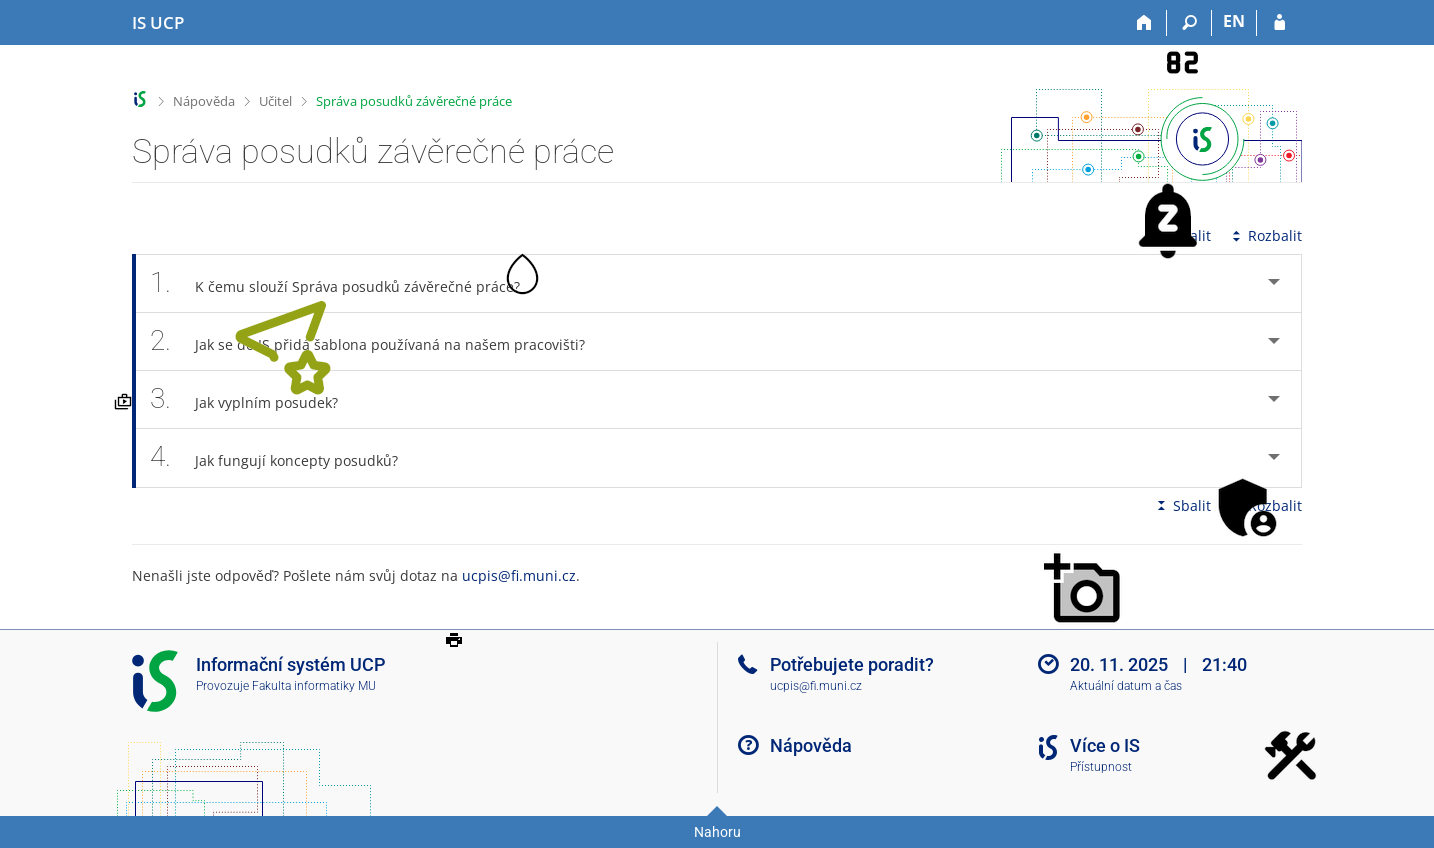  I want to click on add a new photo, so click(1083, 589).